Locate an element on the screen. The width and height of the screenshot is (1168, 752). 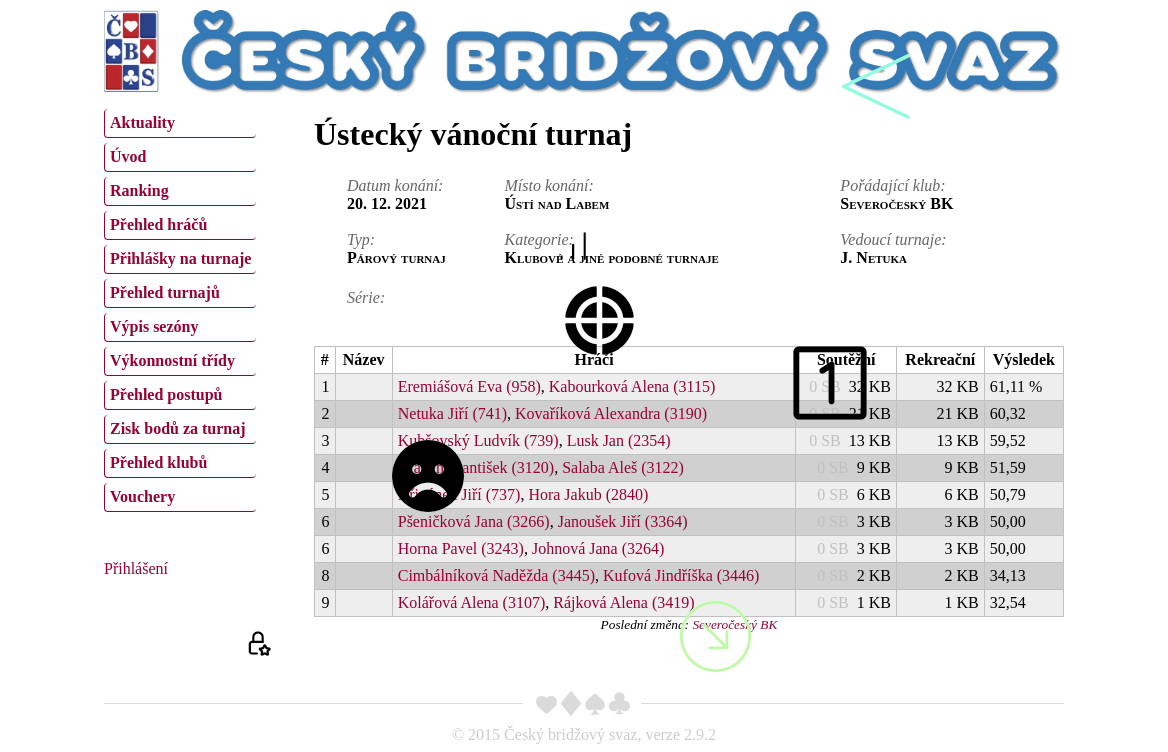
view polar chart analytics is located at coordinates (599, 320).